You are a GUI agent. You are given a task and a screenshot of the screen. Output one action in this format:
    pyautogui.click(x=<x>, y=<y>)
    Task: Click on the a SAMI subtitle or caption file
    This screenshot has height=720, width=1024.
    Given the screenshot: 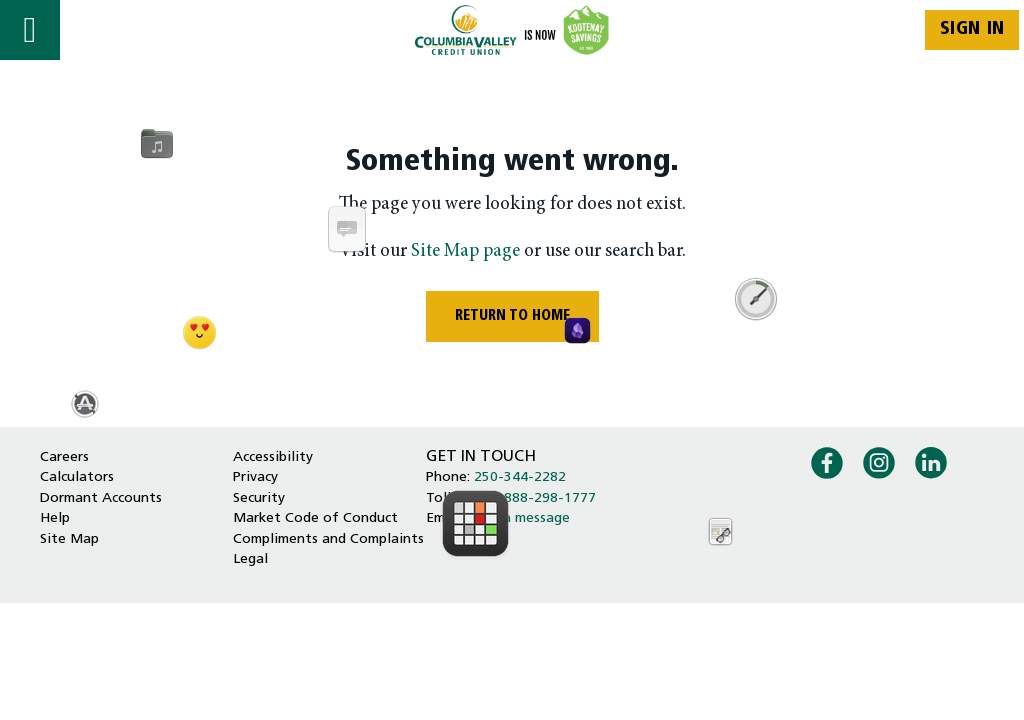 What is the action you would take?
    pyautogui.click(x=347, y=229)
    